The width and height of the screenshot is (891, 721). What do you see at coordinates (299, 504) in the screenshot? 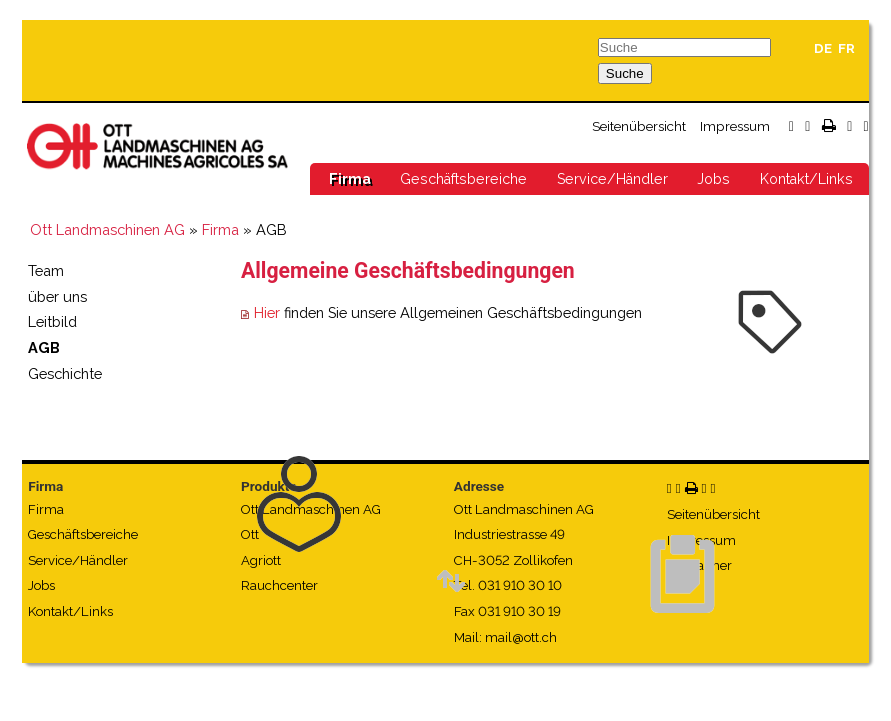
I see `access digital wellbeing settings` at bounding box center [299, 504].